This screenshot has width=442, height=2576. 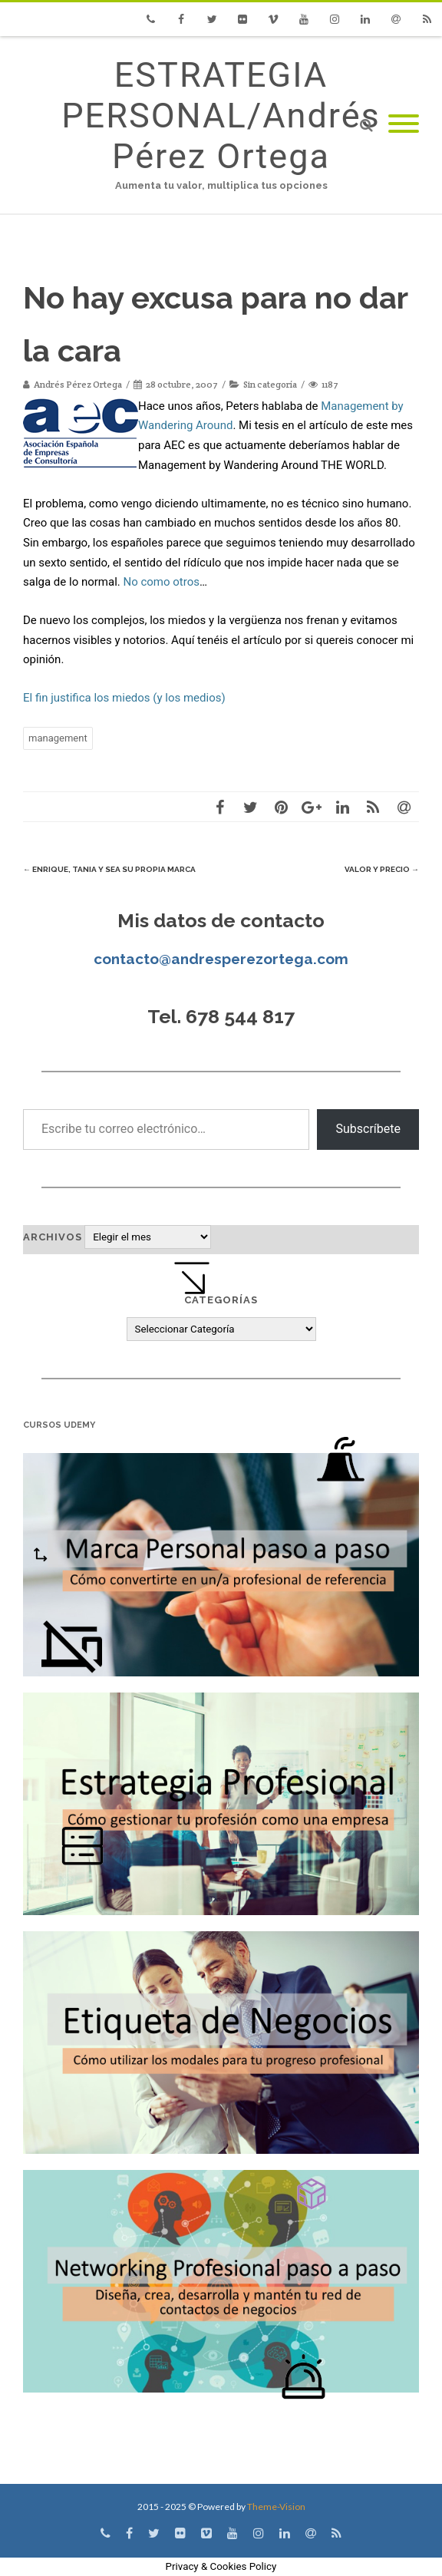 I want to click on access server settings or management, so click(x=82, y=1846).